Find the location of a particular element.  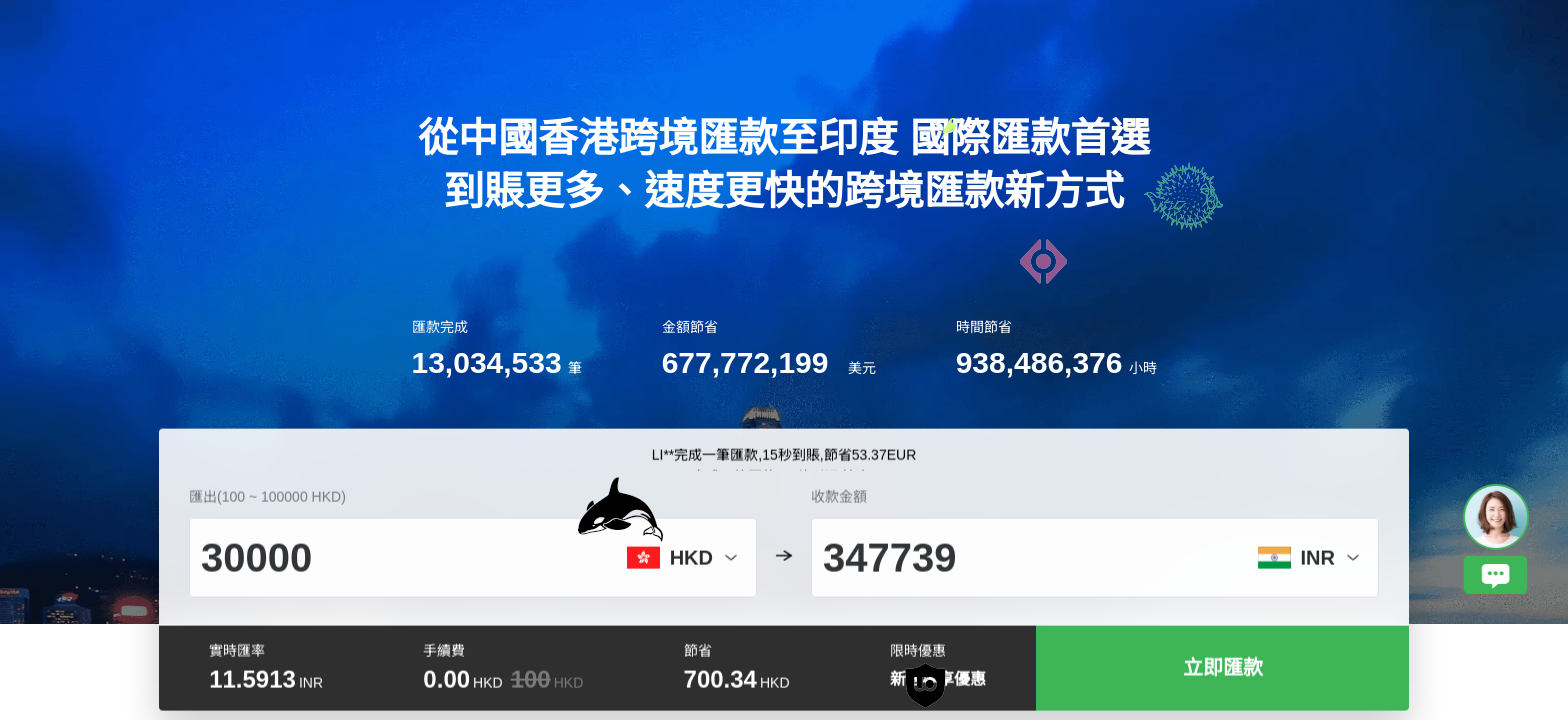

wagtail CMS logo is located at coordinates (949, 128).